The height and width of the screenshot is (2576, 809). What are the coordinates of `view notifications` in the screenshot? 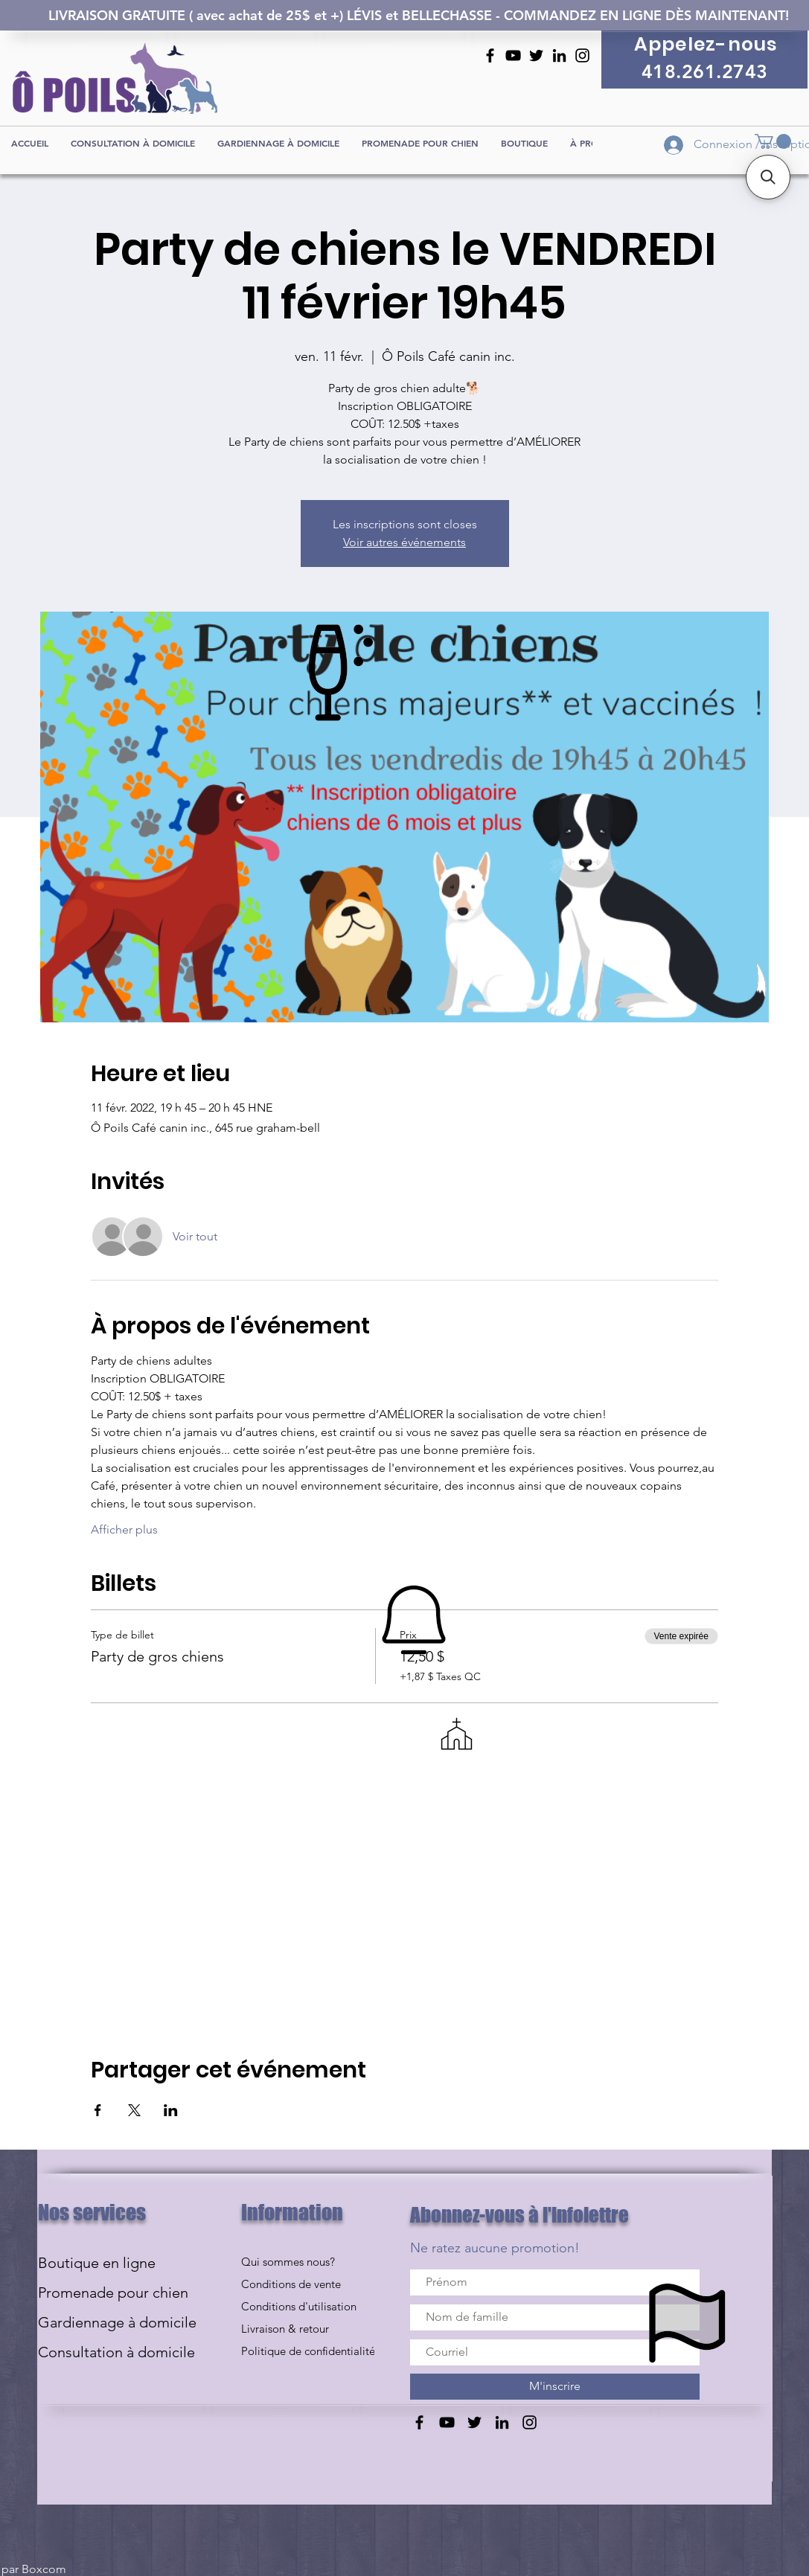 It's located at (414, 1620).